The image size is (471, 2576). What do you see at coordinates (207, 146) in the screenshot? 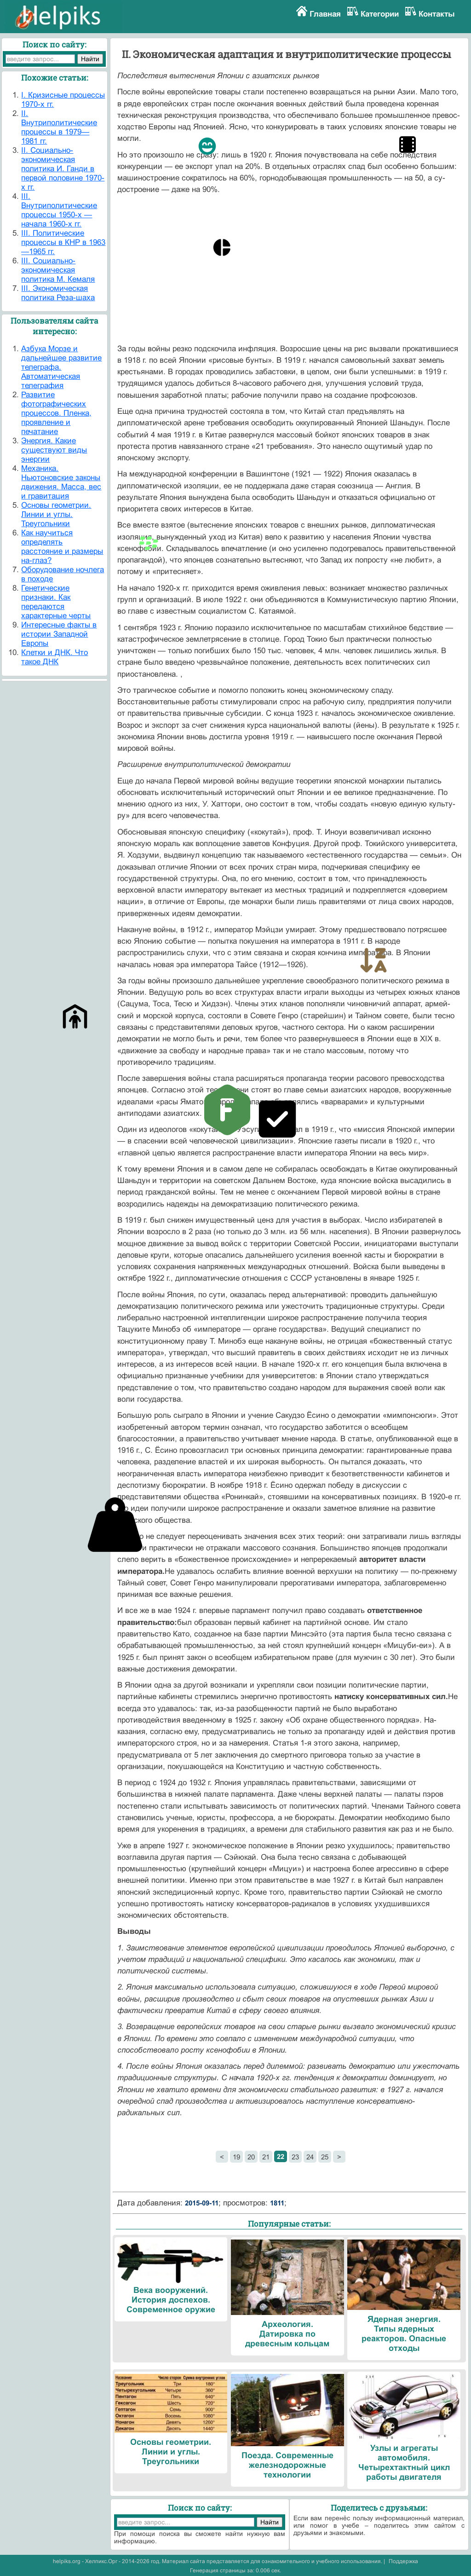
I see `add a happy reaction or emoji` at bounding box center [207, 146].